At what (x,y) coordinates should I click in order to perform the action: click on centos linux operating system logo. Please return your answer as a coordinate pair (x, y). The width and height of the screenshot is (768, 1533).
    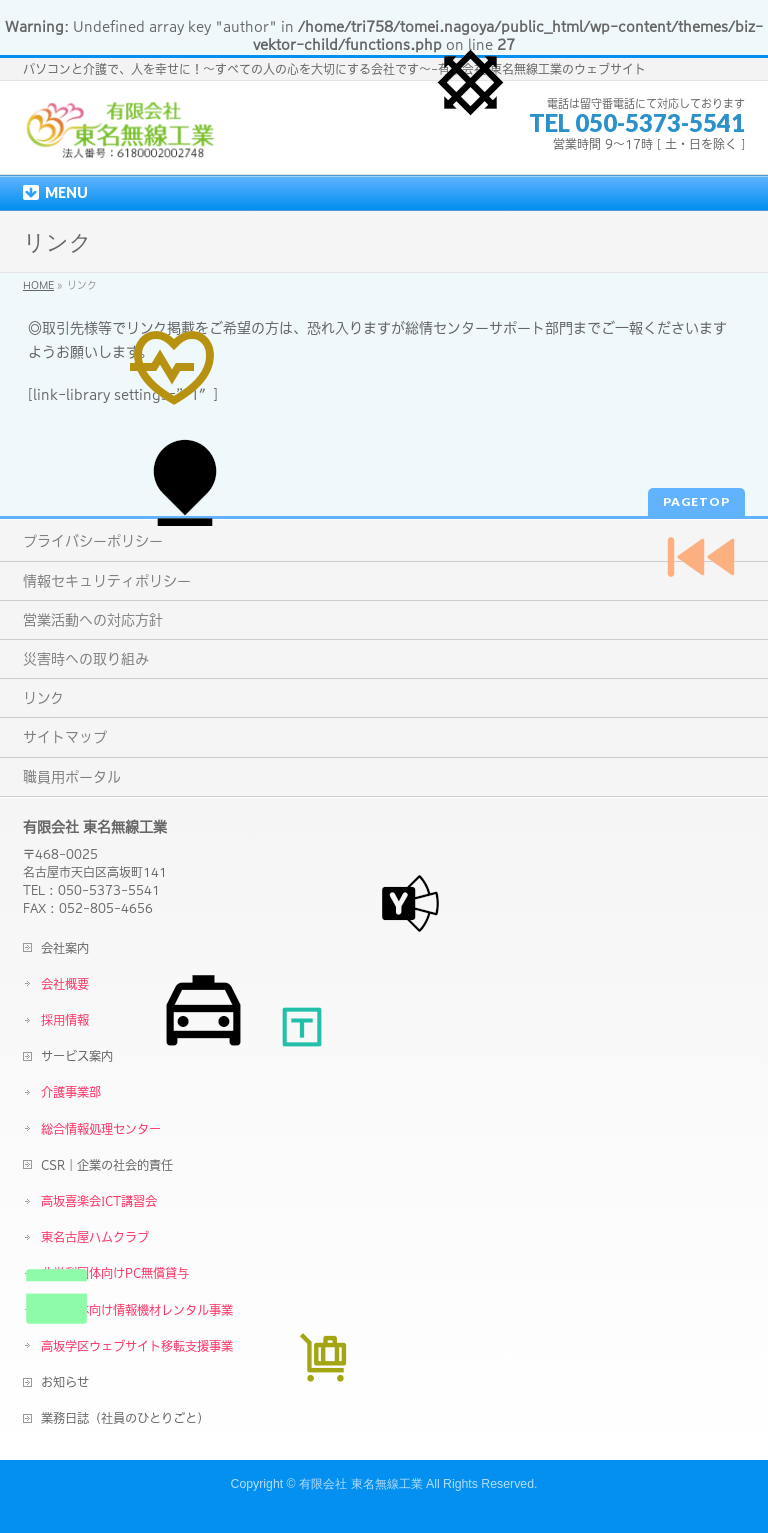
    Looking at the image, I should click on (470, 82).